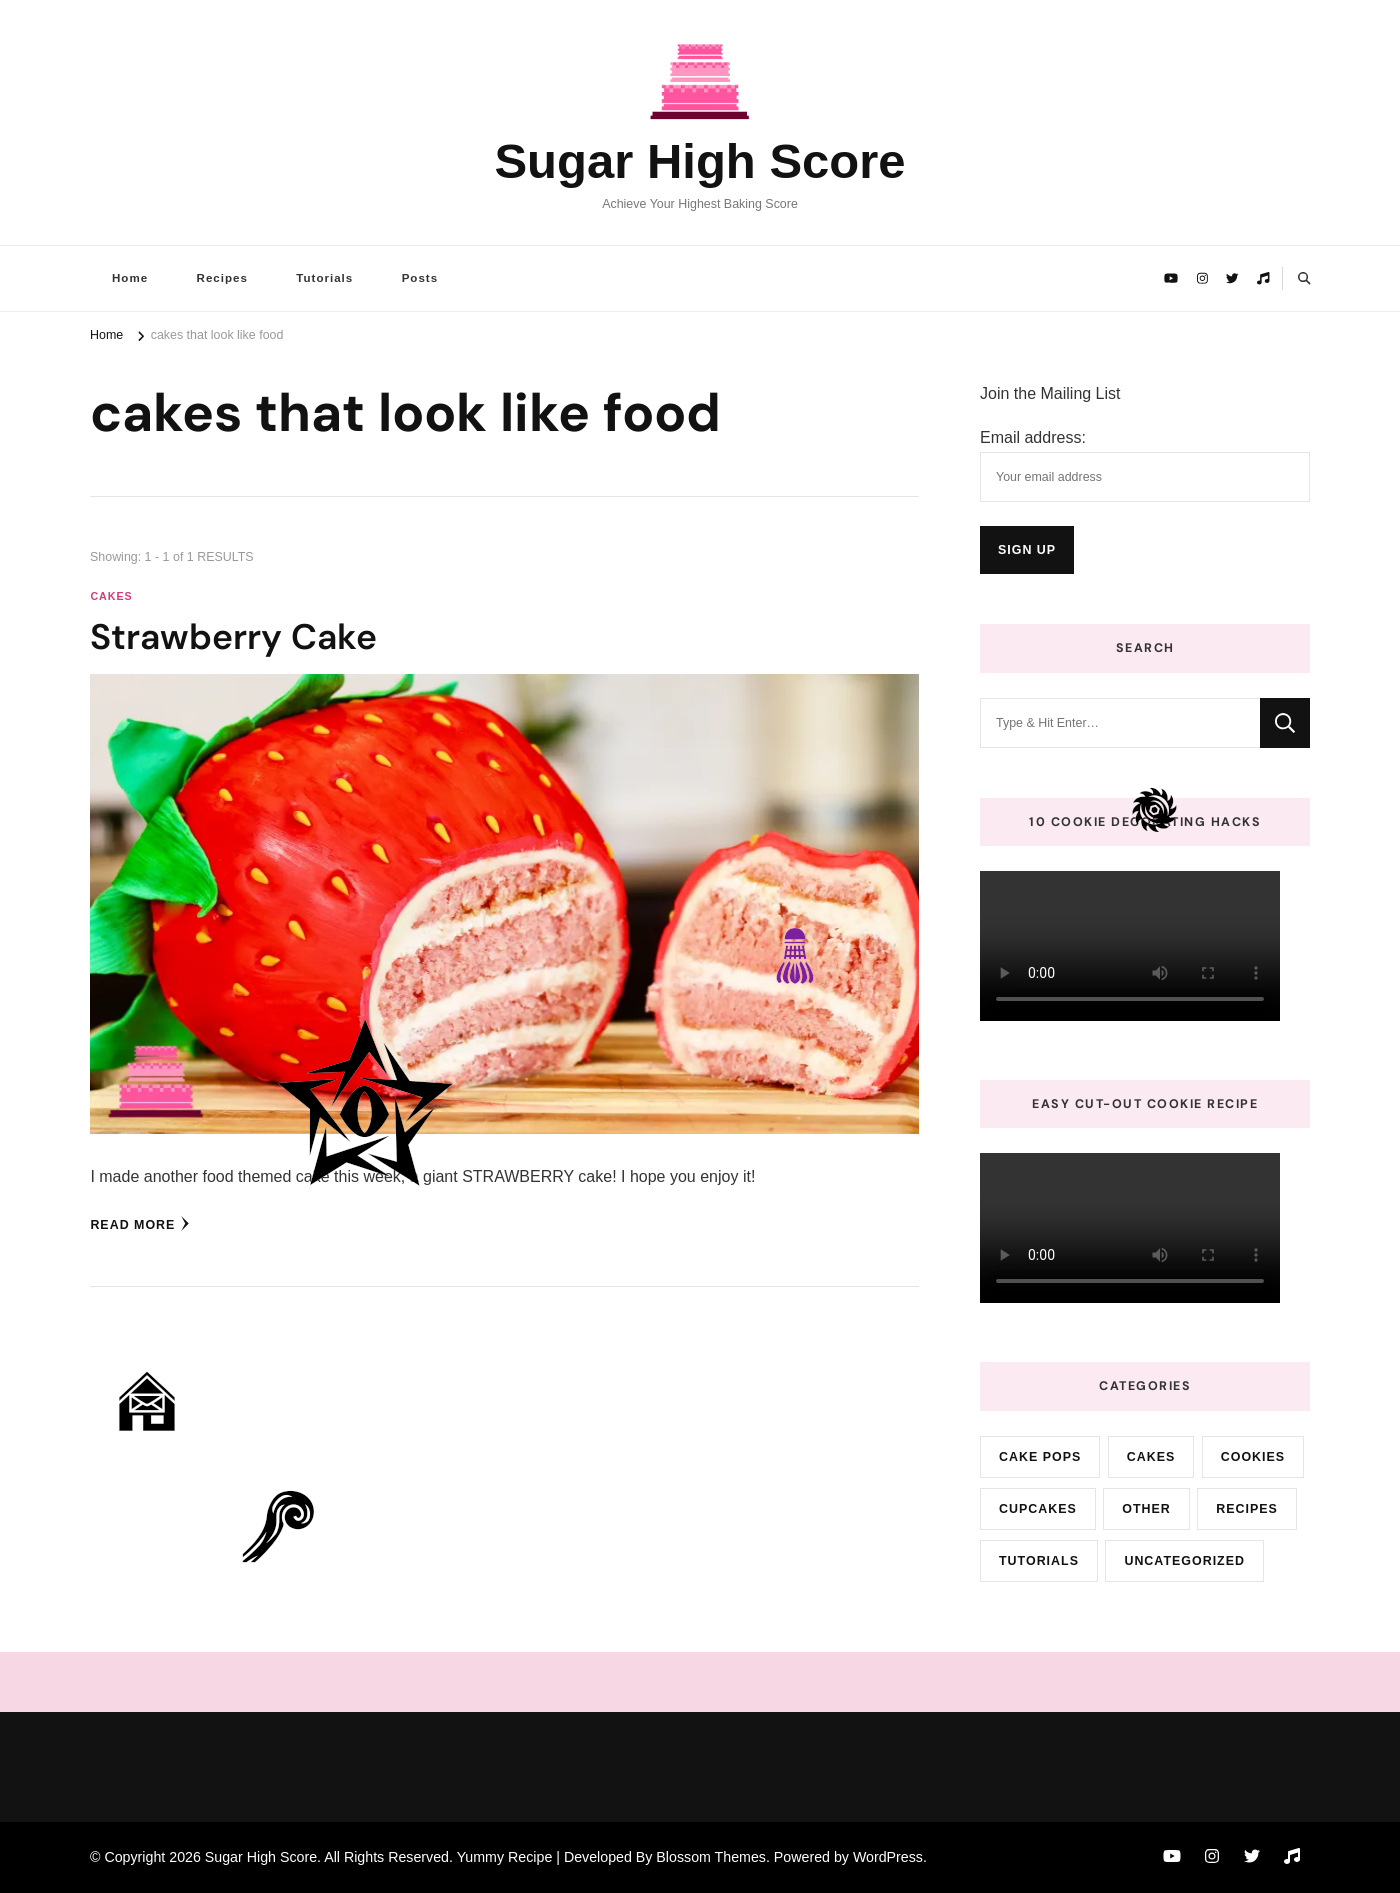  I want to click on indicates a sawblade or cutting tool in a game interface, so click(1154, 809).